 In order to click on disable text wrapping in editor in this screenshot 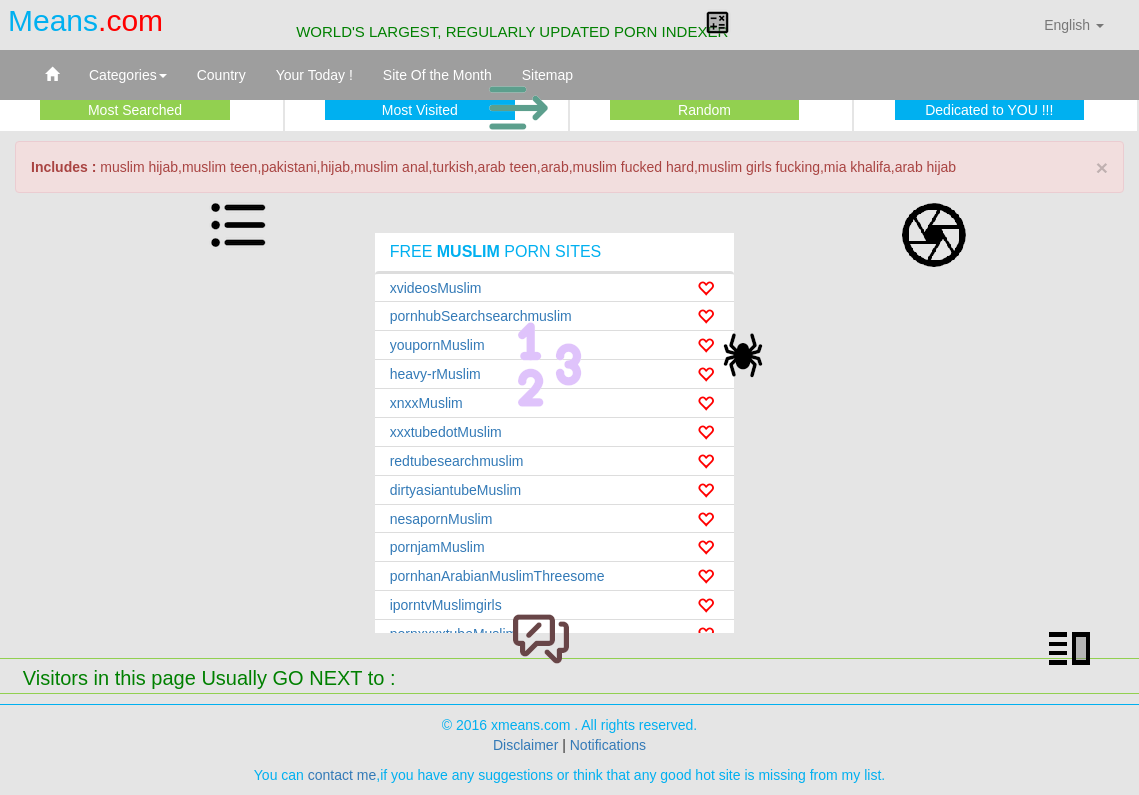, I will do `click(517, 108)`.